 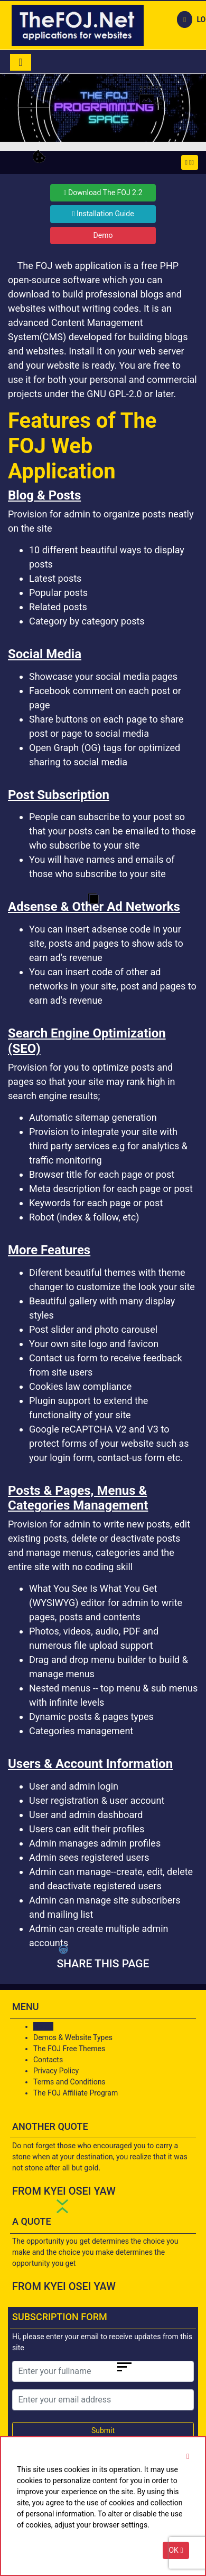 I want to click on collapse an expanded section or panel, so click(x=62, y=2206).